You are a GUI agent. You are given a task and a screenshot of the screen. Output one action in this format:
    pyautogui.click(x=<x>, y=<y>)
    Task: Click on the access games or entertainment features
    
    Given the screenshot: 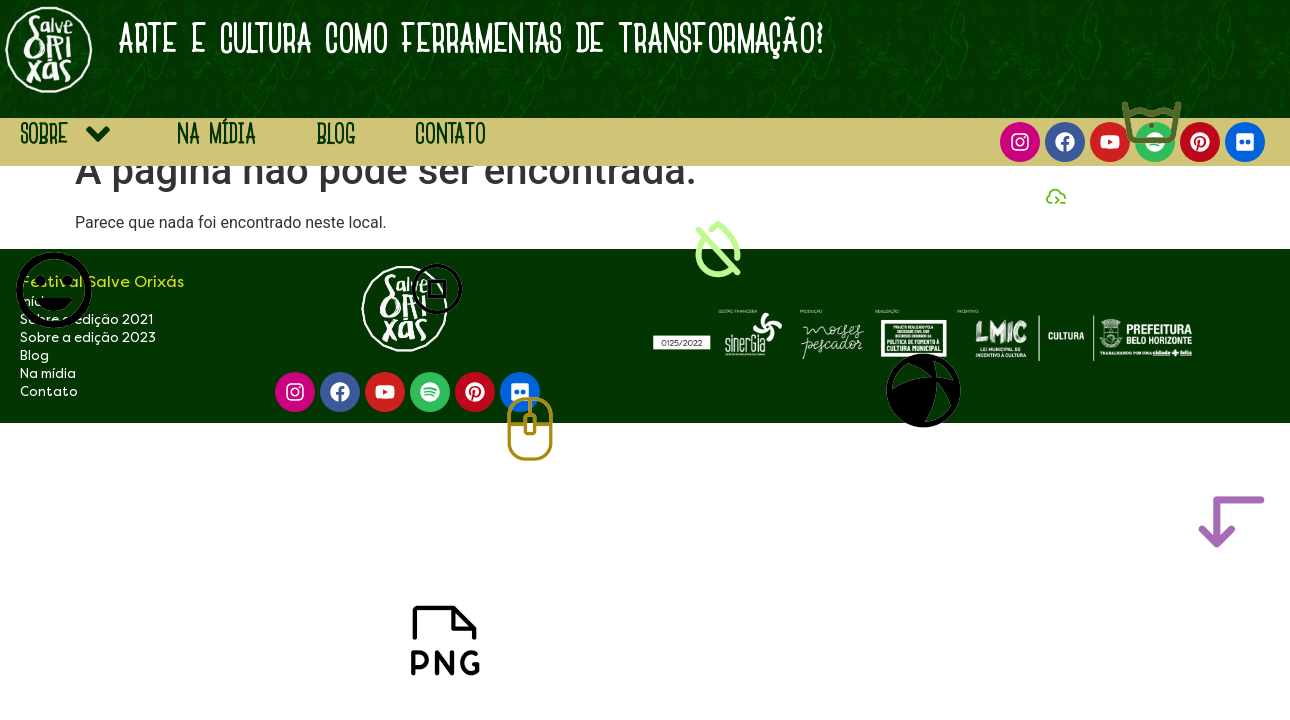 What is the action you would take?
    pyautogui.click(x=923, y=390)
    